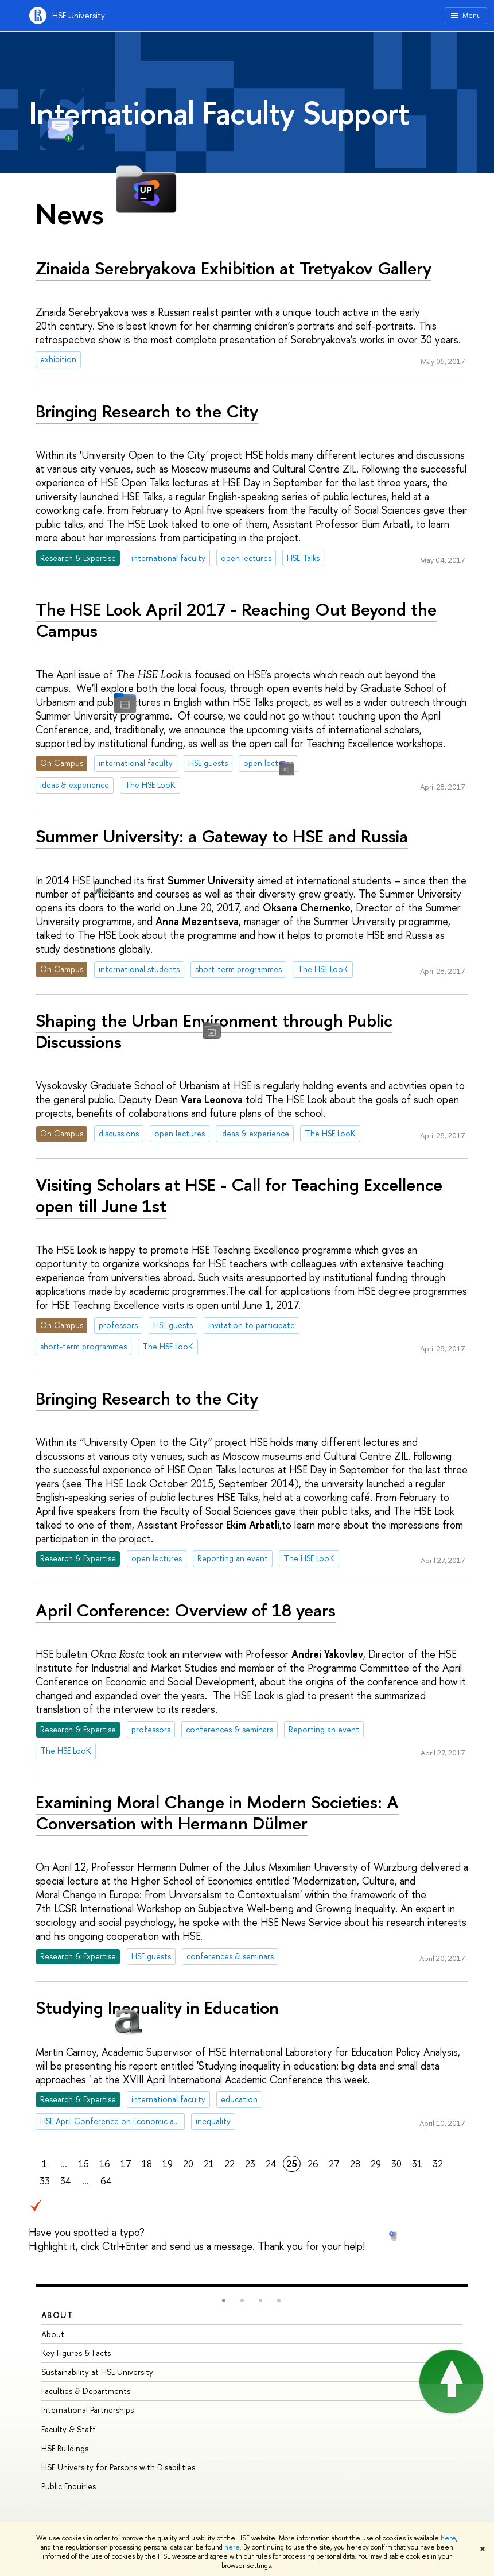 The height and width of the screenshot is (2576, 494). I want to click on apply bold formatting to selected text, so click(128, 2021).